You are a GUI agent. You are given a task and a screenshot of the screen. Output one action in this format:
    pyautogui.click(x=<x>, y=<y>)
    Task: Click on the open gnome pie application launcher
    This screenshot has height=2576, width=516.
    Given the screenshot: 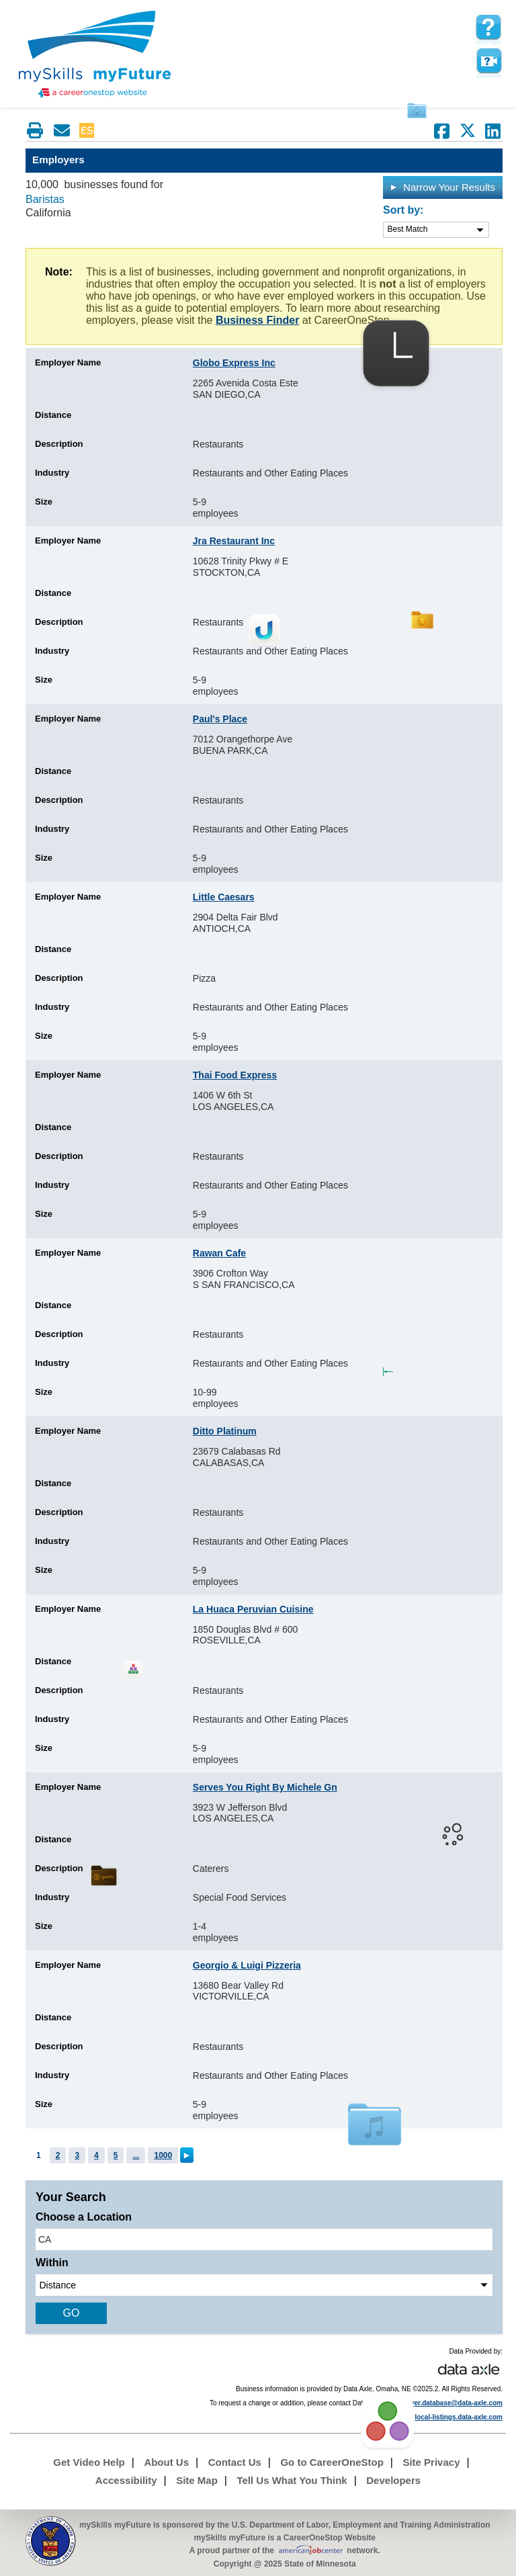 What is the action you would take?
    pyautogui.click(x=454, y=1834)
    